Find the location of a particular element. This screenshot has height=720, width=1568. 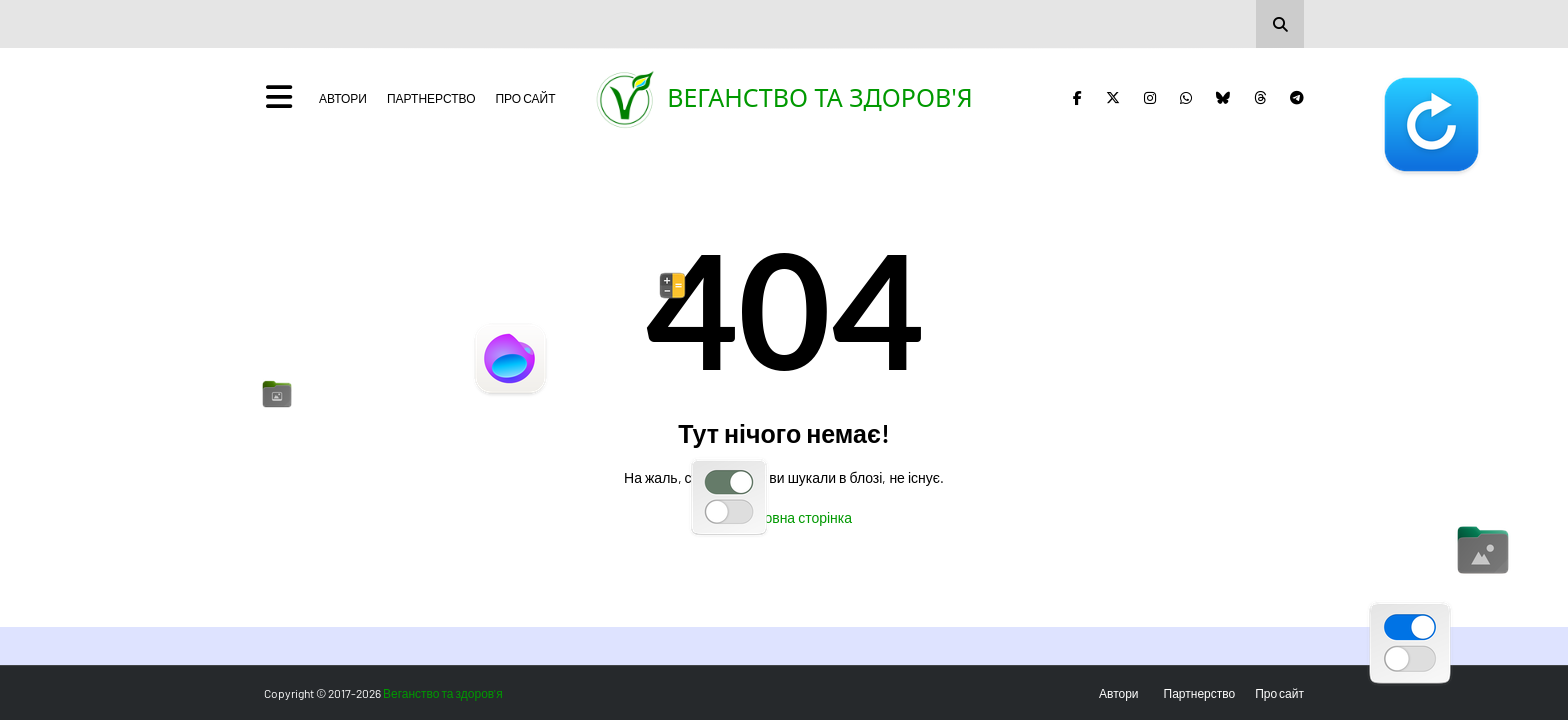

open your pictures folder is located at coordinates (1483, 550).